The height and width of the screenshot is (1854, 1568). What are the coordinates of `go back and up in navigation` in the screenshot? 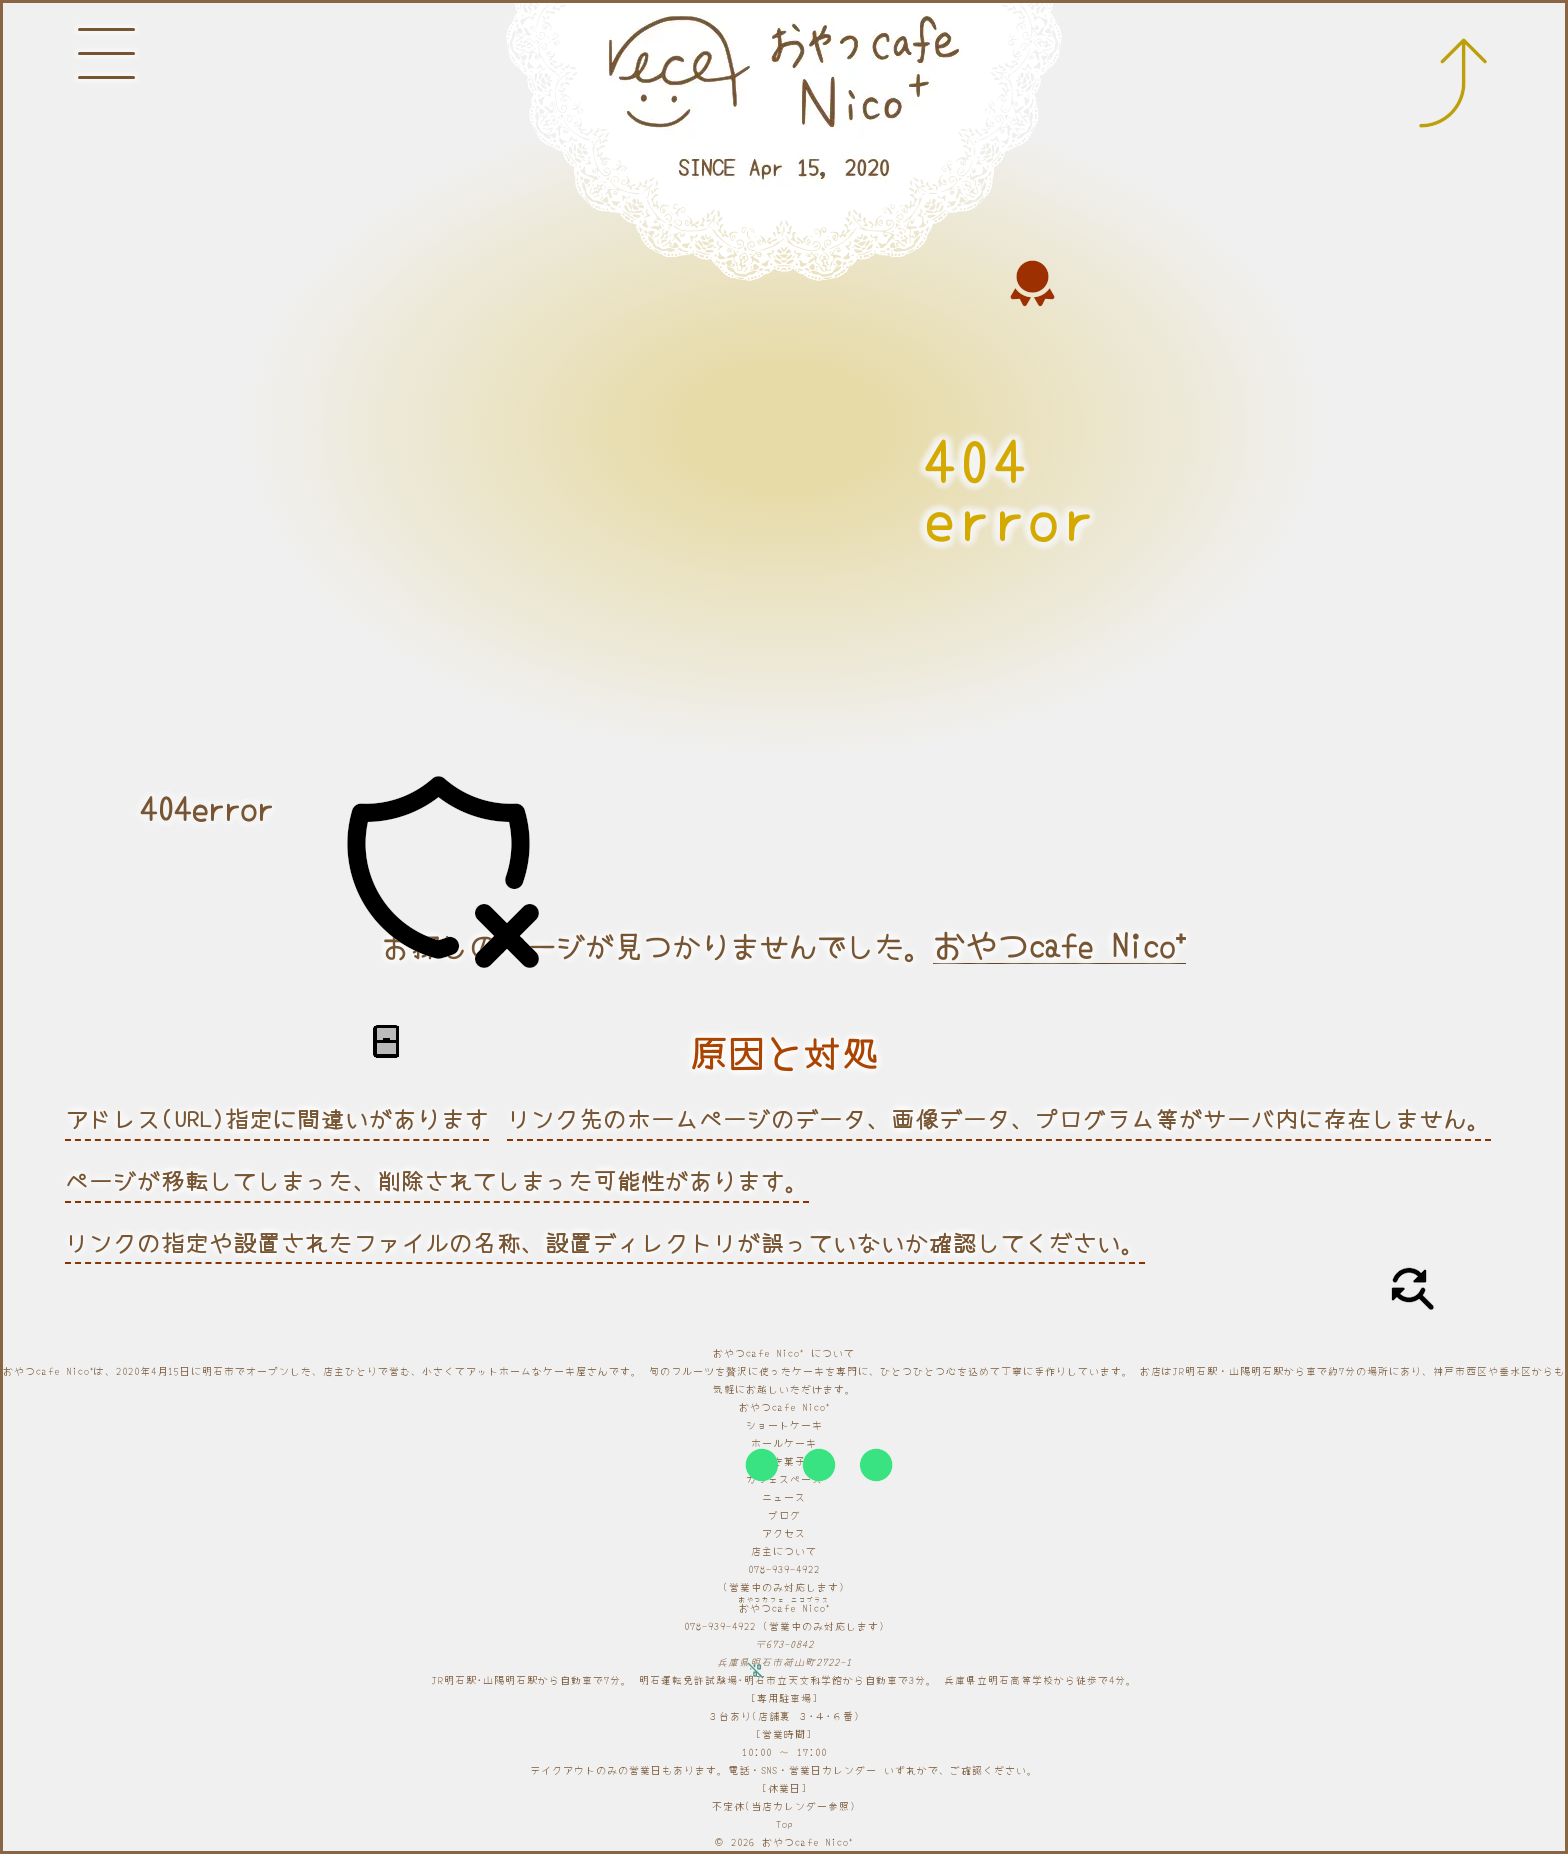 It's located at (1453, 83).